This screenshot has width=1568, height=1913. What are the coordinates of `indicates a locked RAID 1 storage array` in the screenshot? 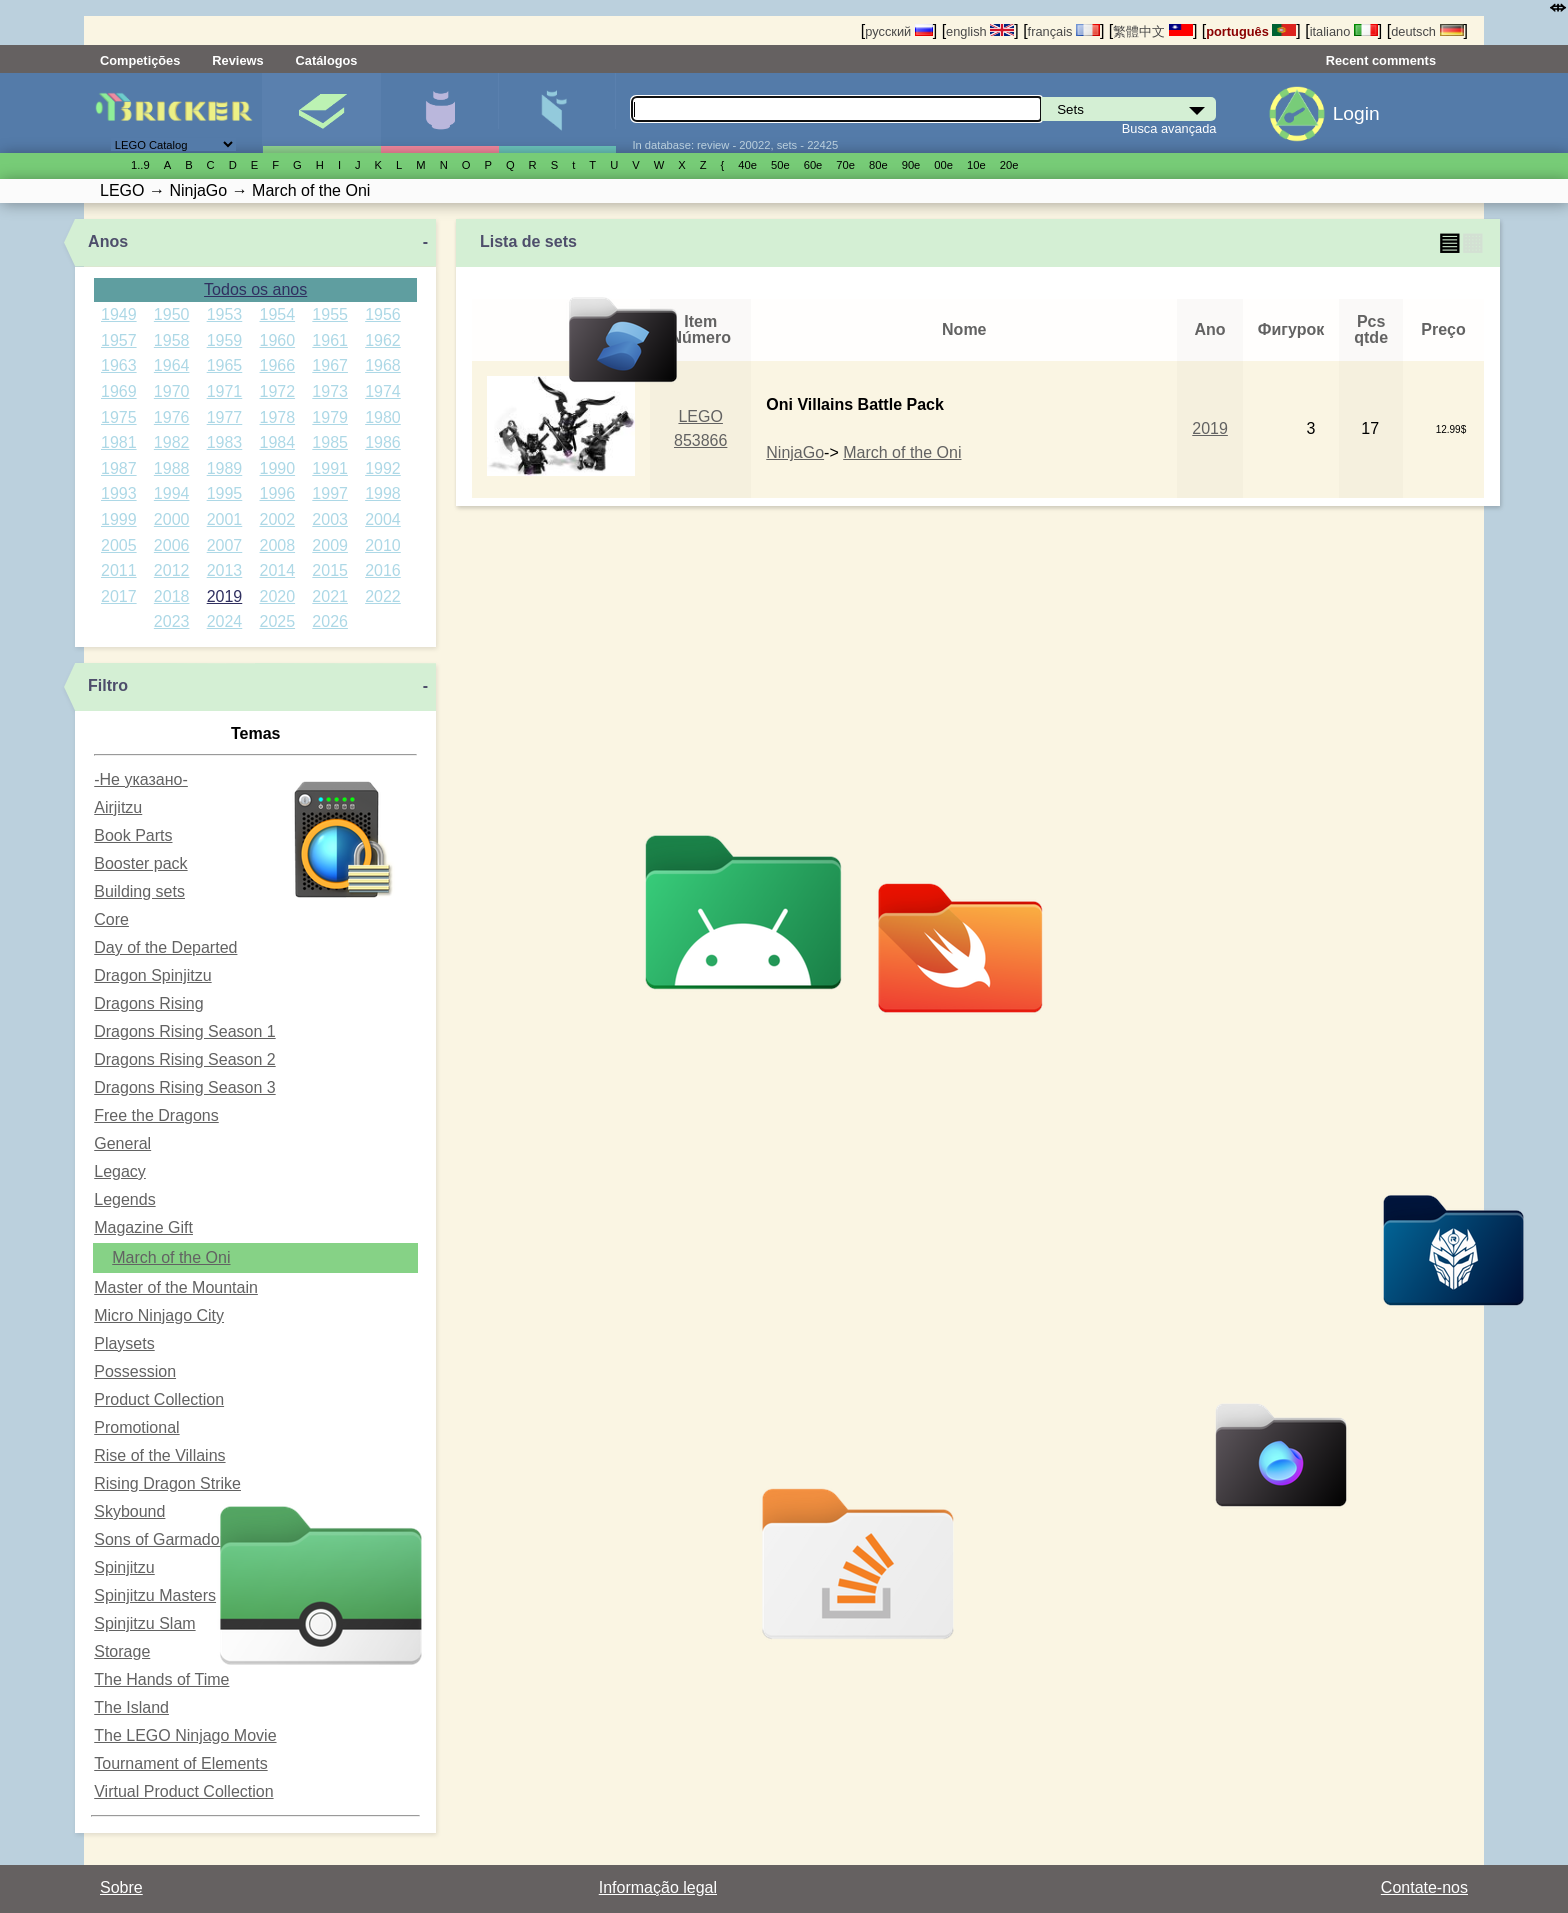 It's located at (336, 839).